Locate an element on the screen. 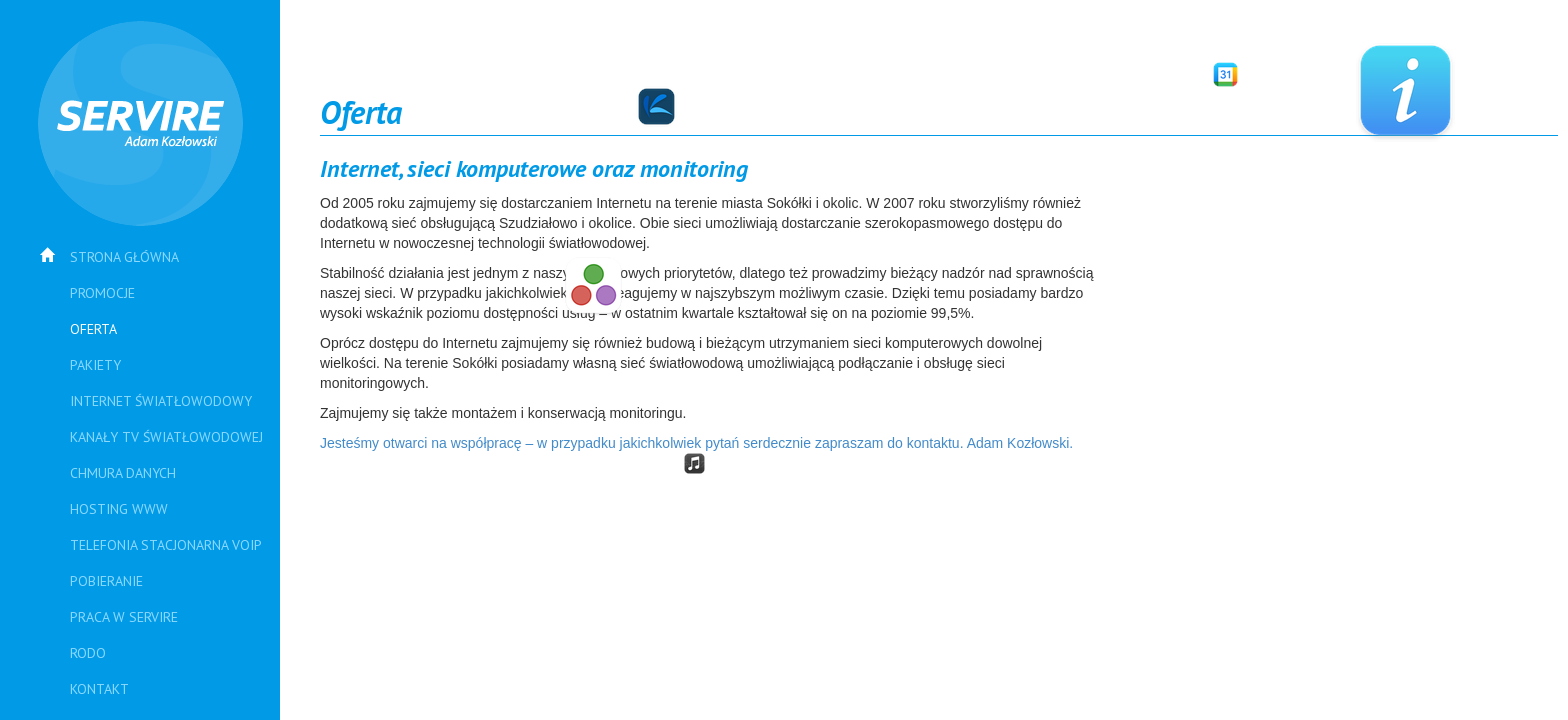 Image resolution: width=1568 pixels, height=720 pixels. view more information or details is located at coordinates (1405, 92).